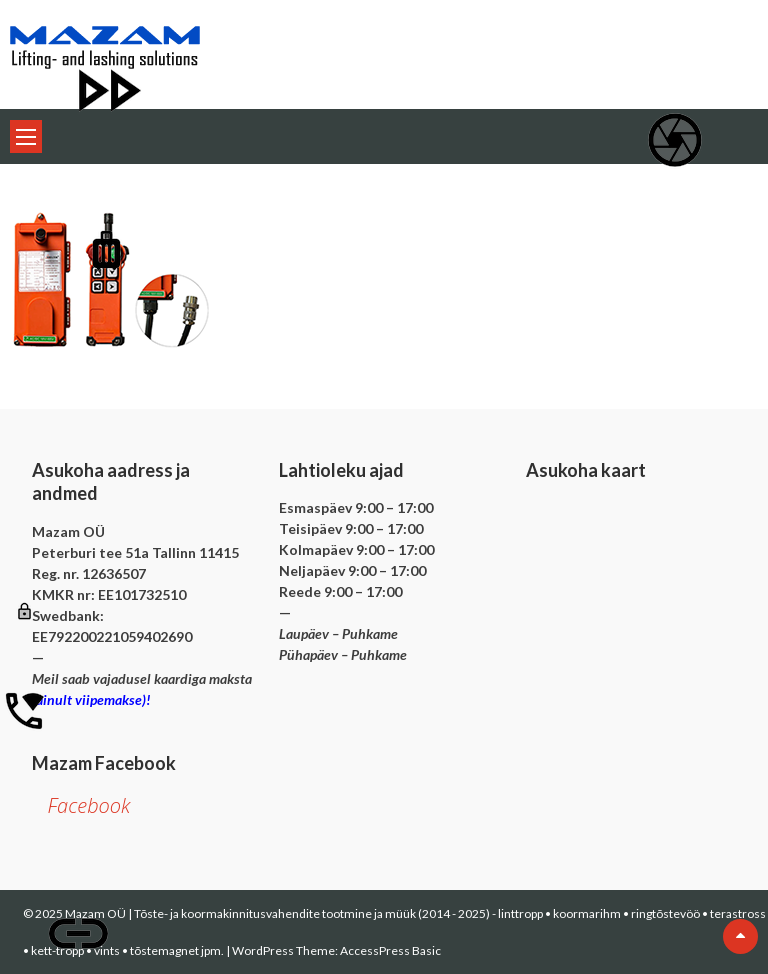 The image size is (768, 974). I want to click on skip forward in media playback, so click(107, 90).